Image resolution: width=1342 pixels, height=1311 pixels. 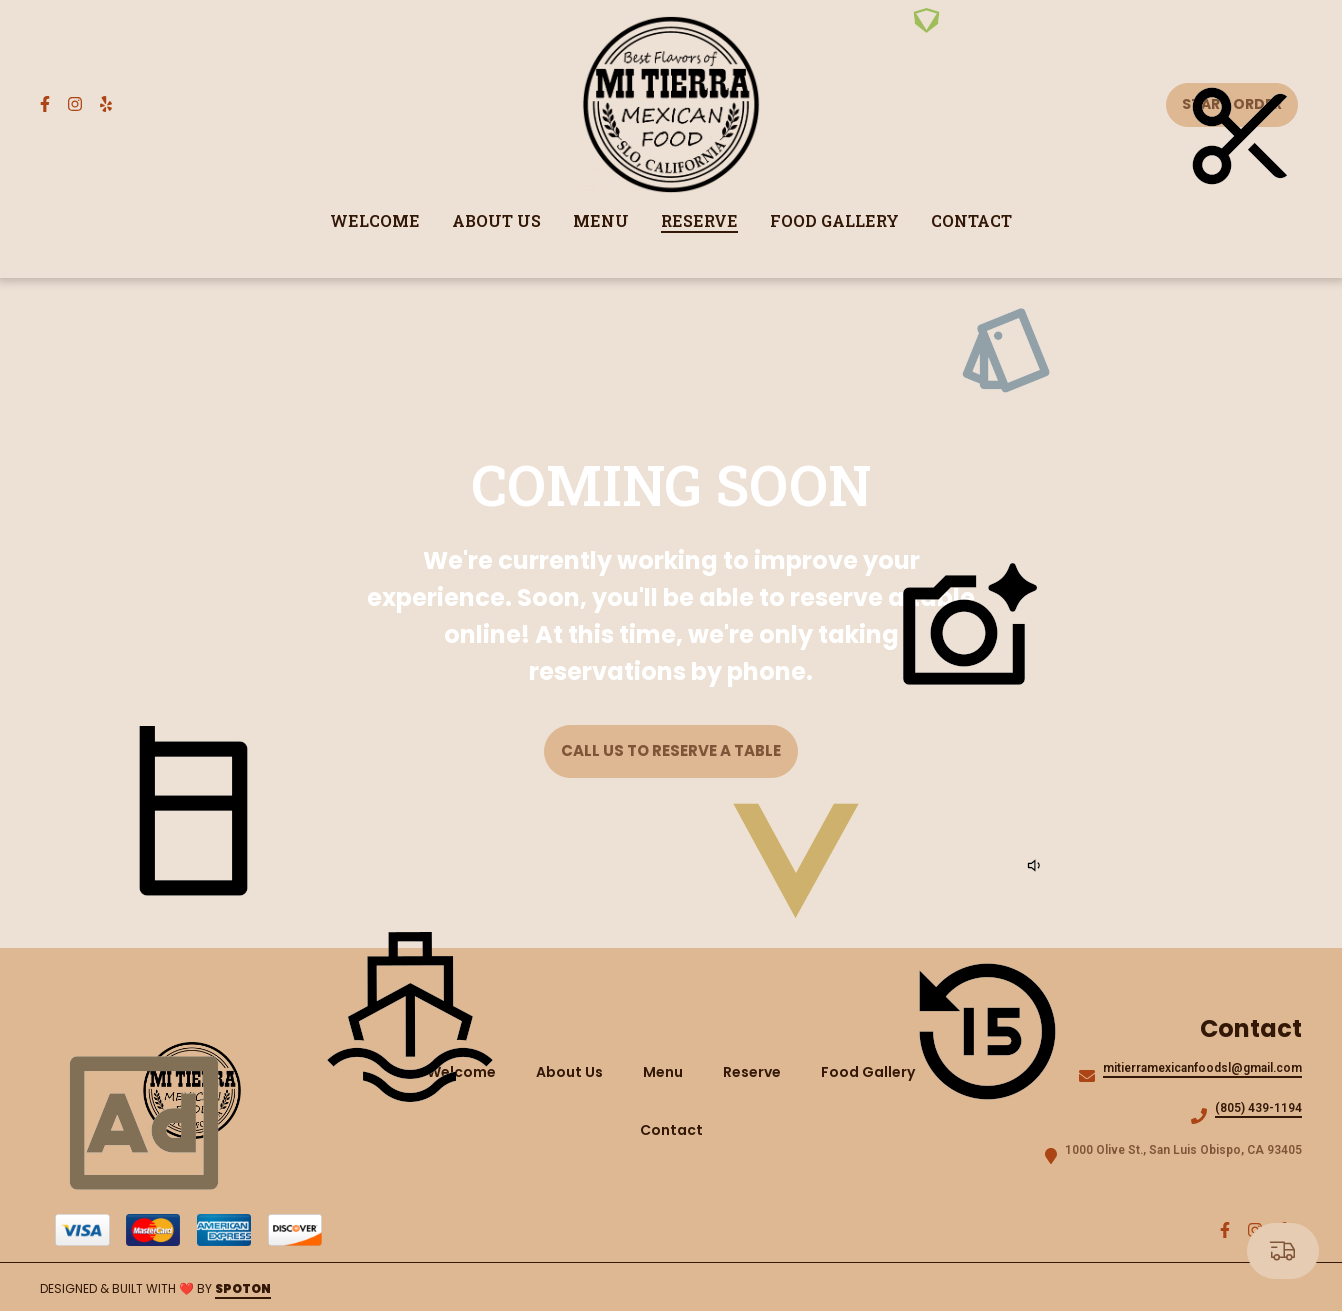 I want to click on access pantone color swatches, so click(x=1005, y=350).